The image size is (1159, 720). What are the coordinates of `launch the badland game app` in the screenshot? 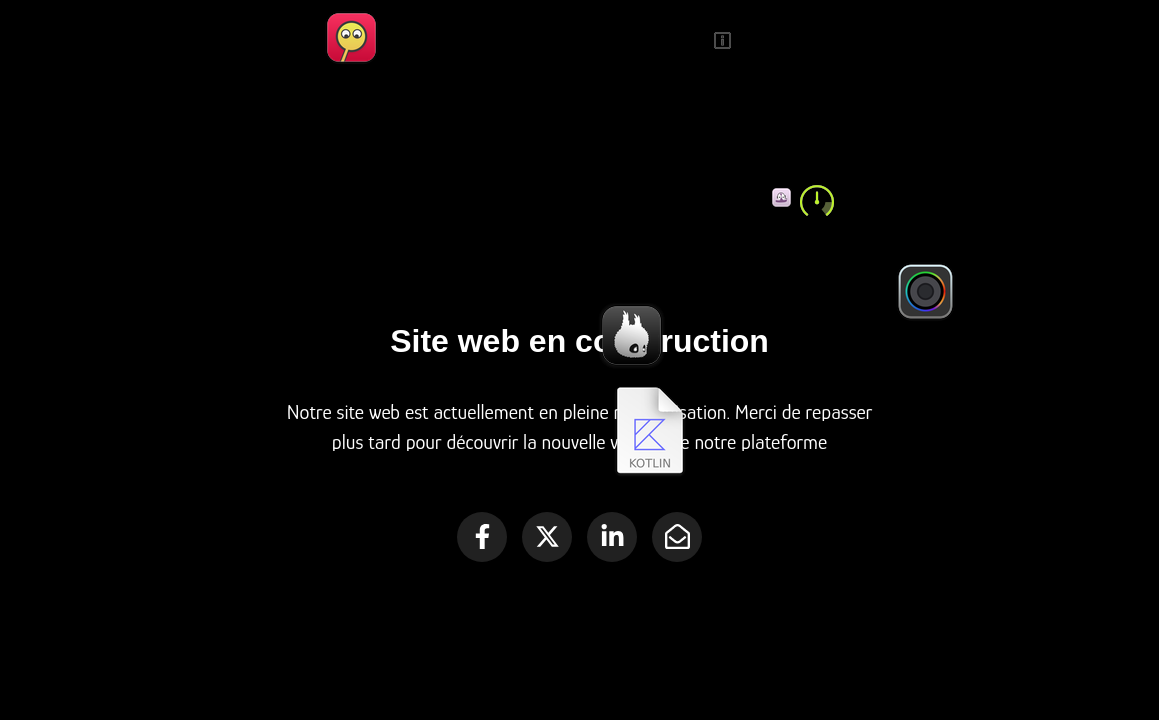 It's located at (631, 335).